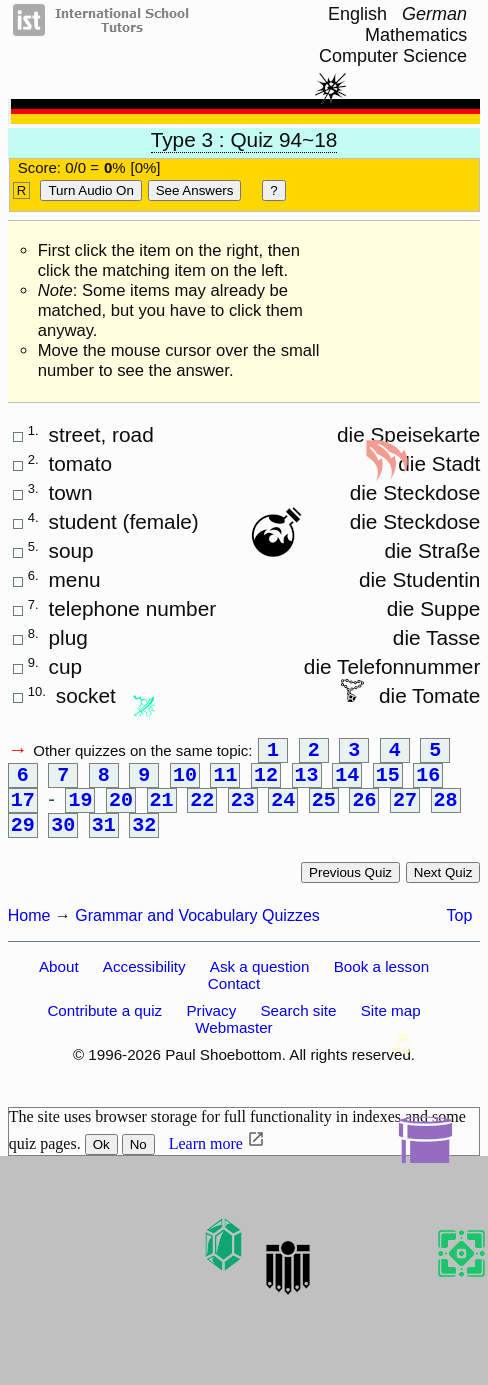 This screenshot has height=1385, width=488. I want to click on select ancient roman armor piece, so click(288, 1268).